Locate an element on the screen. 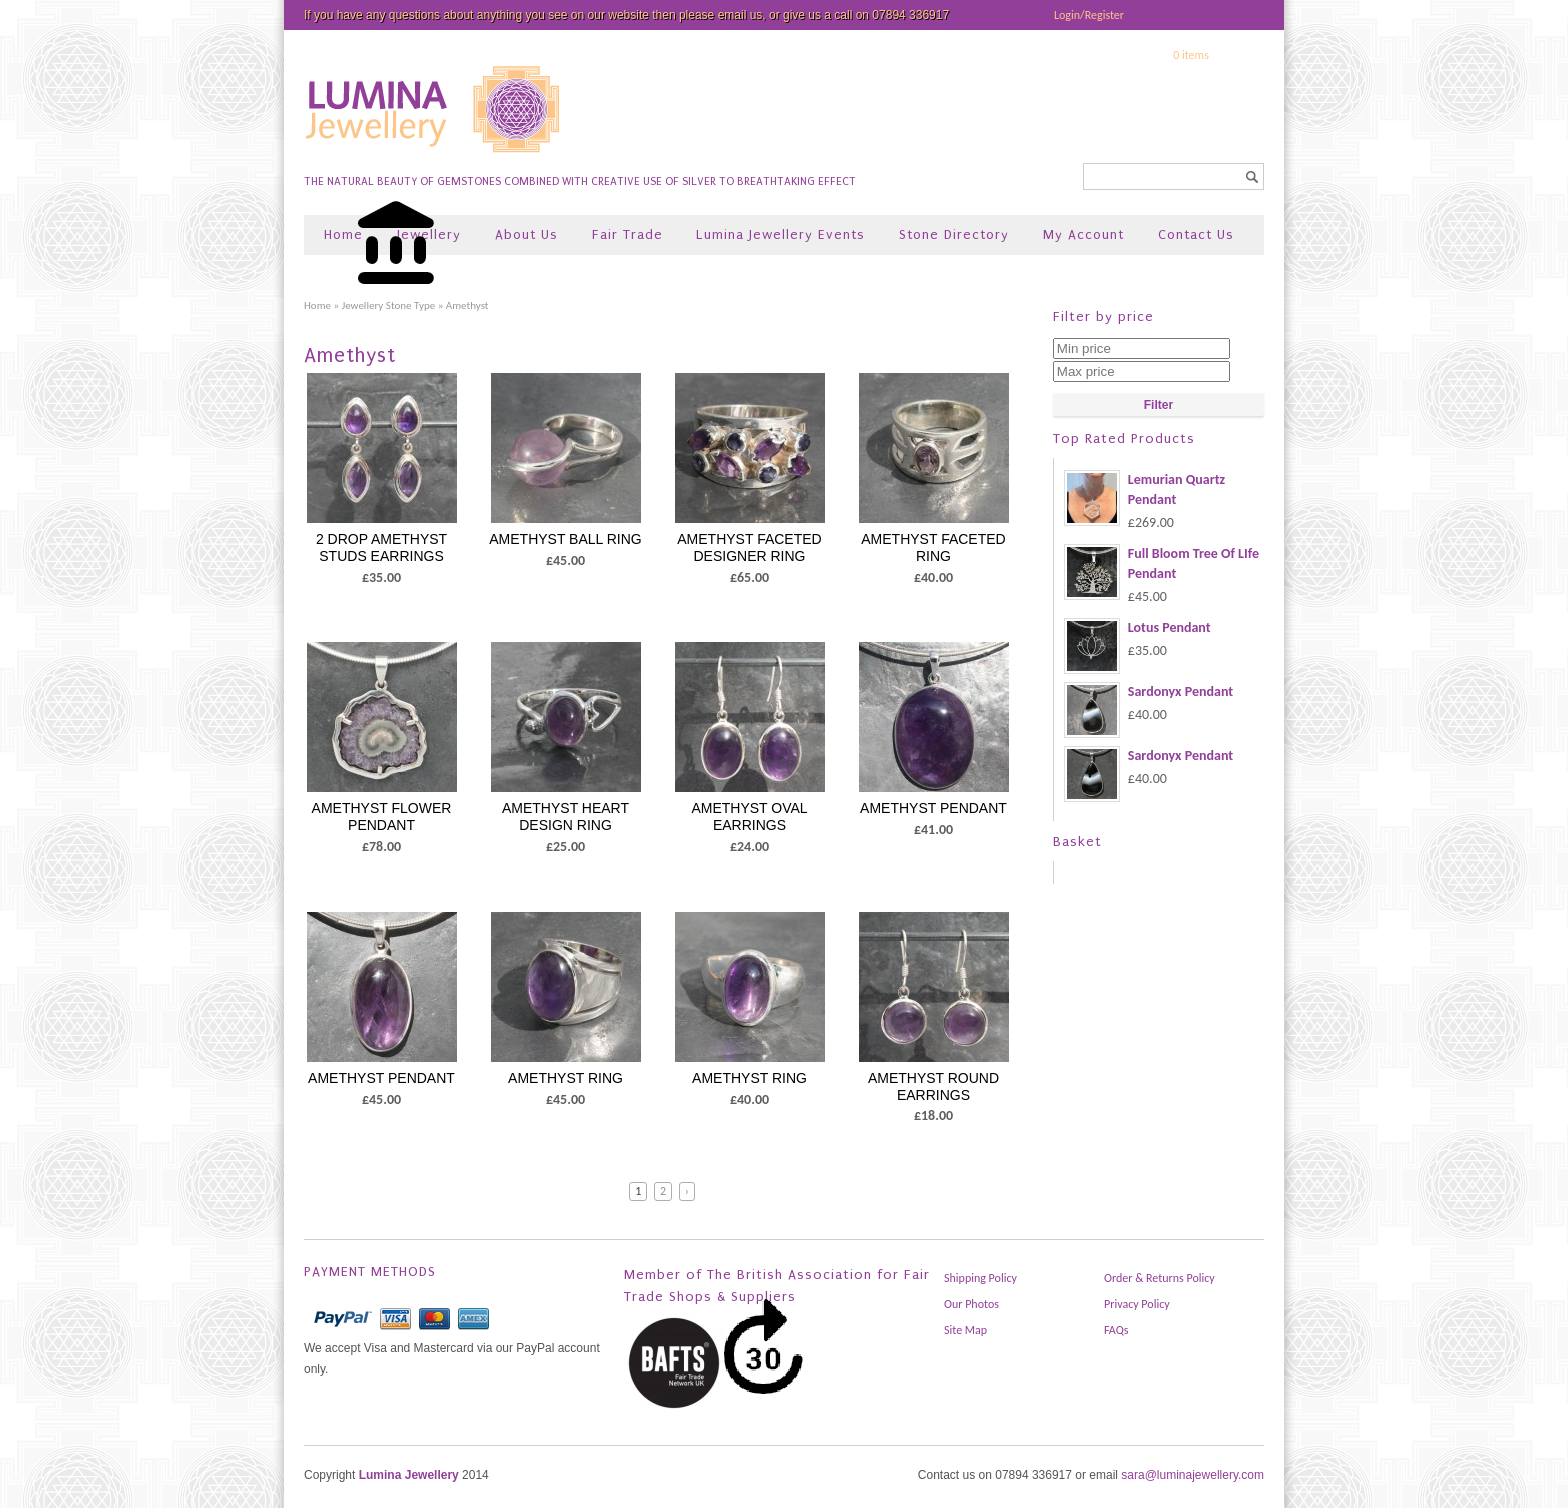  skip forward 30 seconds is located at coordinates (763, 1349).